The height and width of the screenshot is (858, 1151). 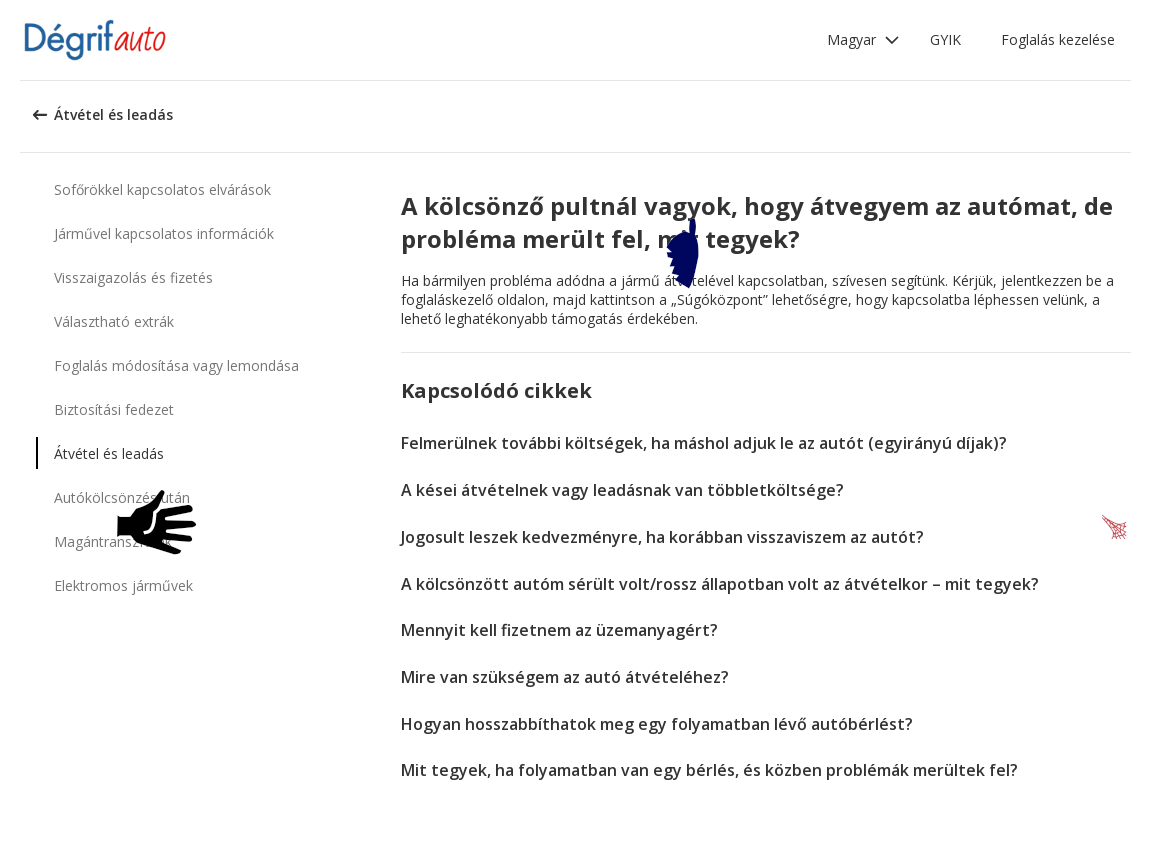 What do you see at coordinates (157, 519) in the screenshot?
I see `play hand gesture in a game (paper in rock-paper-scissors)` at bounding box center [157, 519].